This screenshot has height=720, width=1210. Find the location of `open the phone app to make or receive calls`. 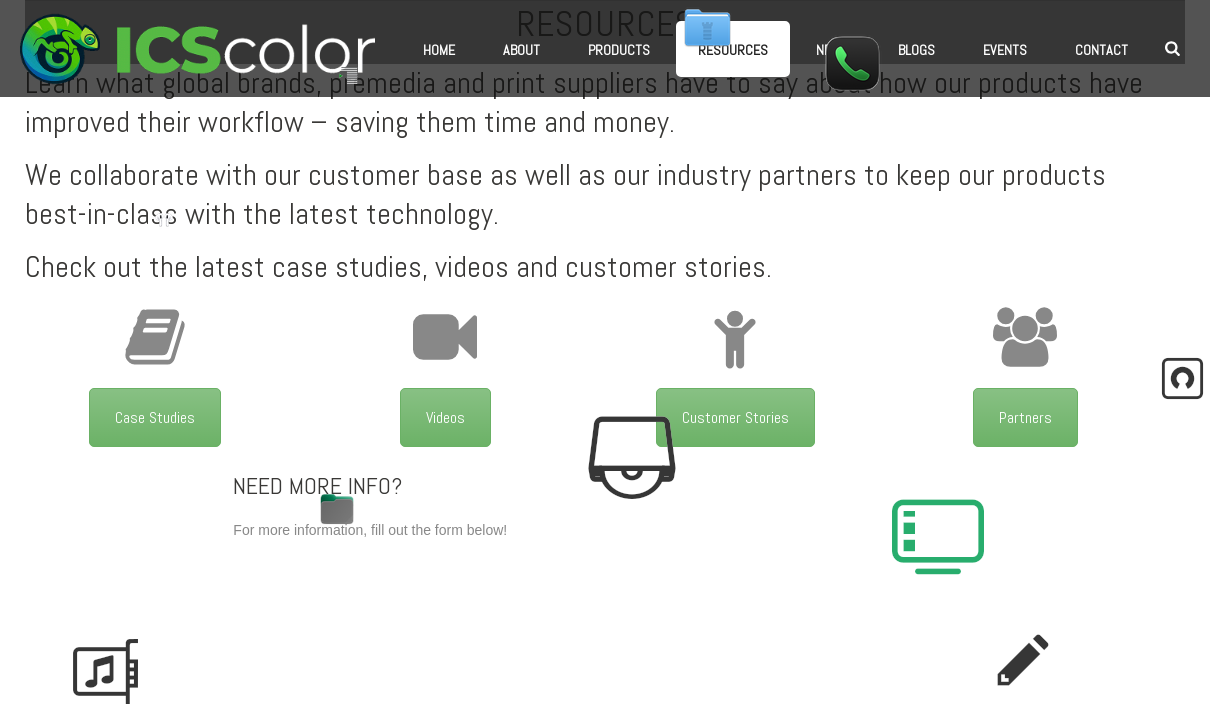

open the phone app to make or receive calls is located at coordinates (852, 63).